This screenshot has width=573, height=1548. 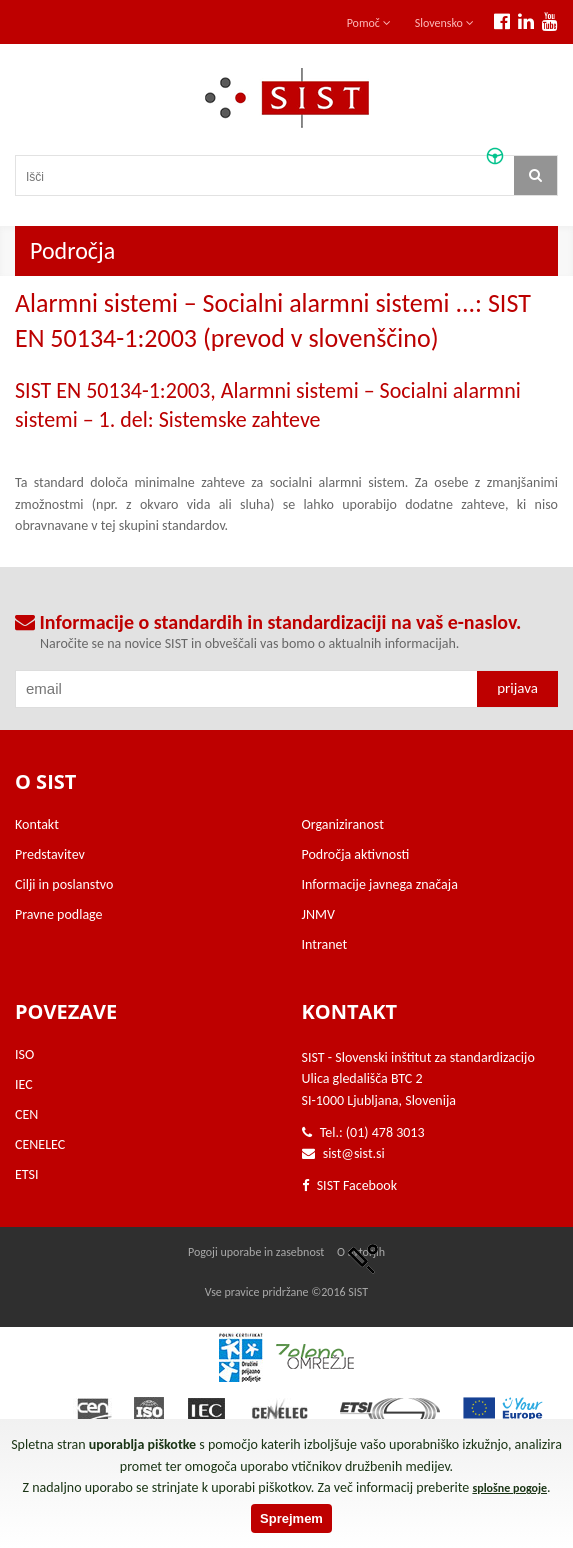 What do you see at coordinates (495, 156) in the screenshot?
I see `access vehicle or driving controls` at bounding box center [495, 156].